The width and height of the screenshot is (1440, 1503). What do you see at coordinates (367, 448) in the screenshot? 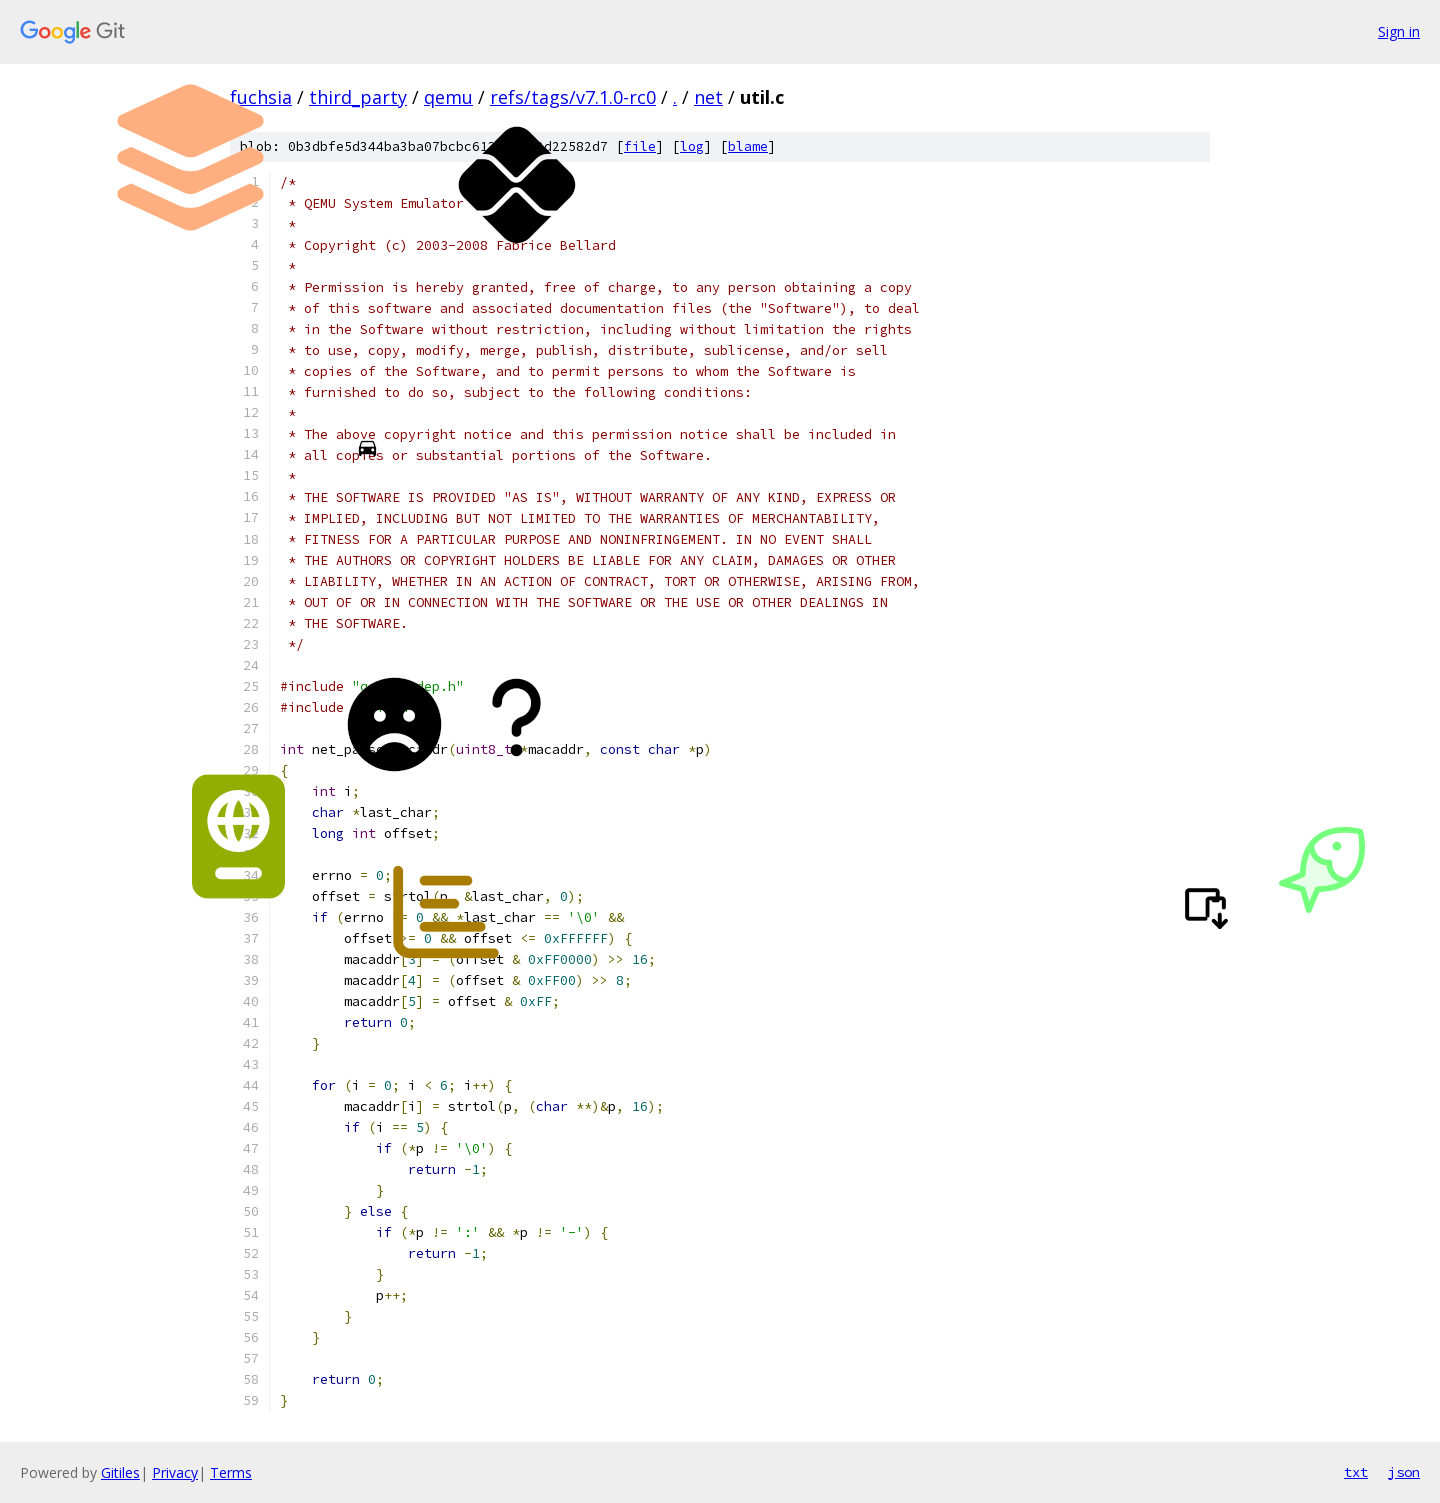
I see `time to leave notification for upcoming trip` at bounding box center [367, 448].